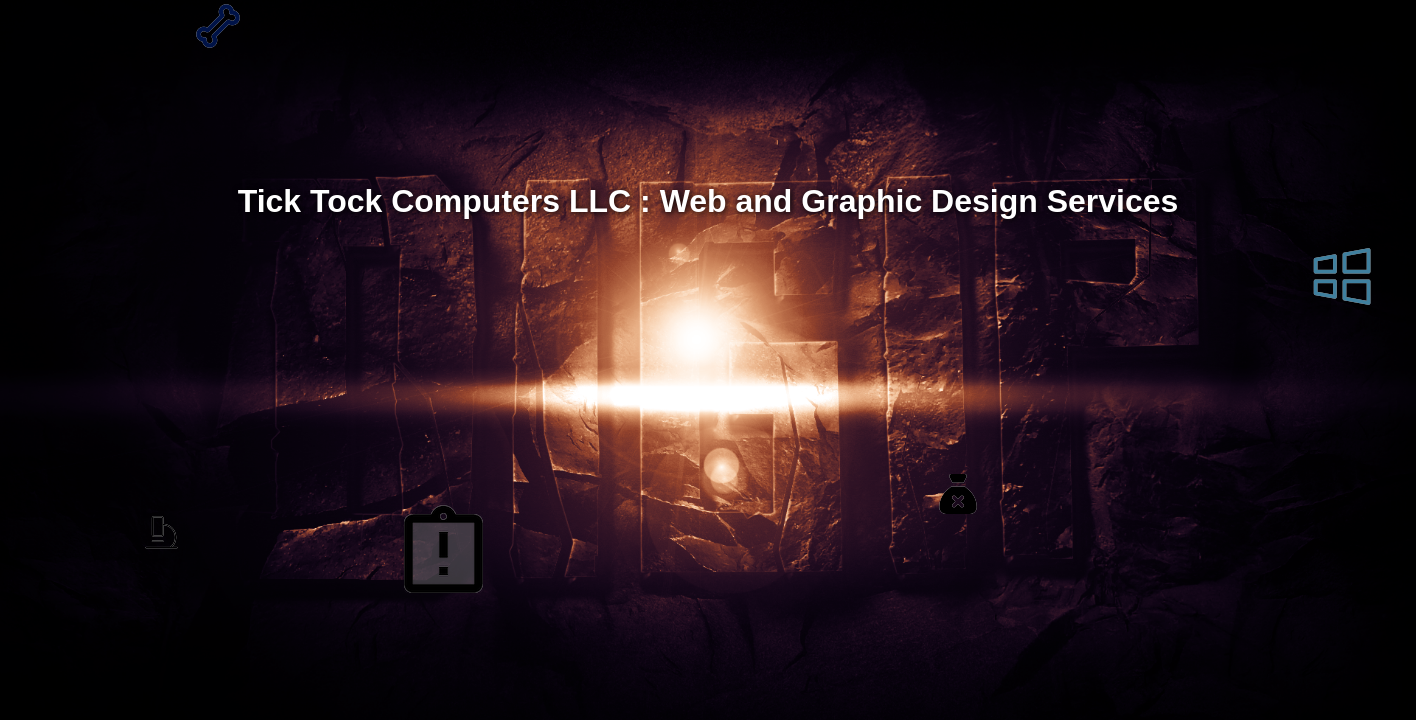 The height and width of the screenshot is (720, 1416). I want to click on indicates an overdue or late assignment, so click(443, 553).